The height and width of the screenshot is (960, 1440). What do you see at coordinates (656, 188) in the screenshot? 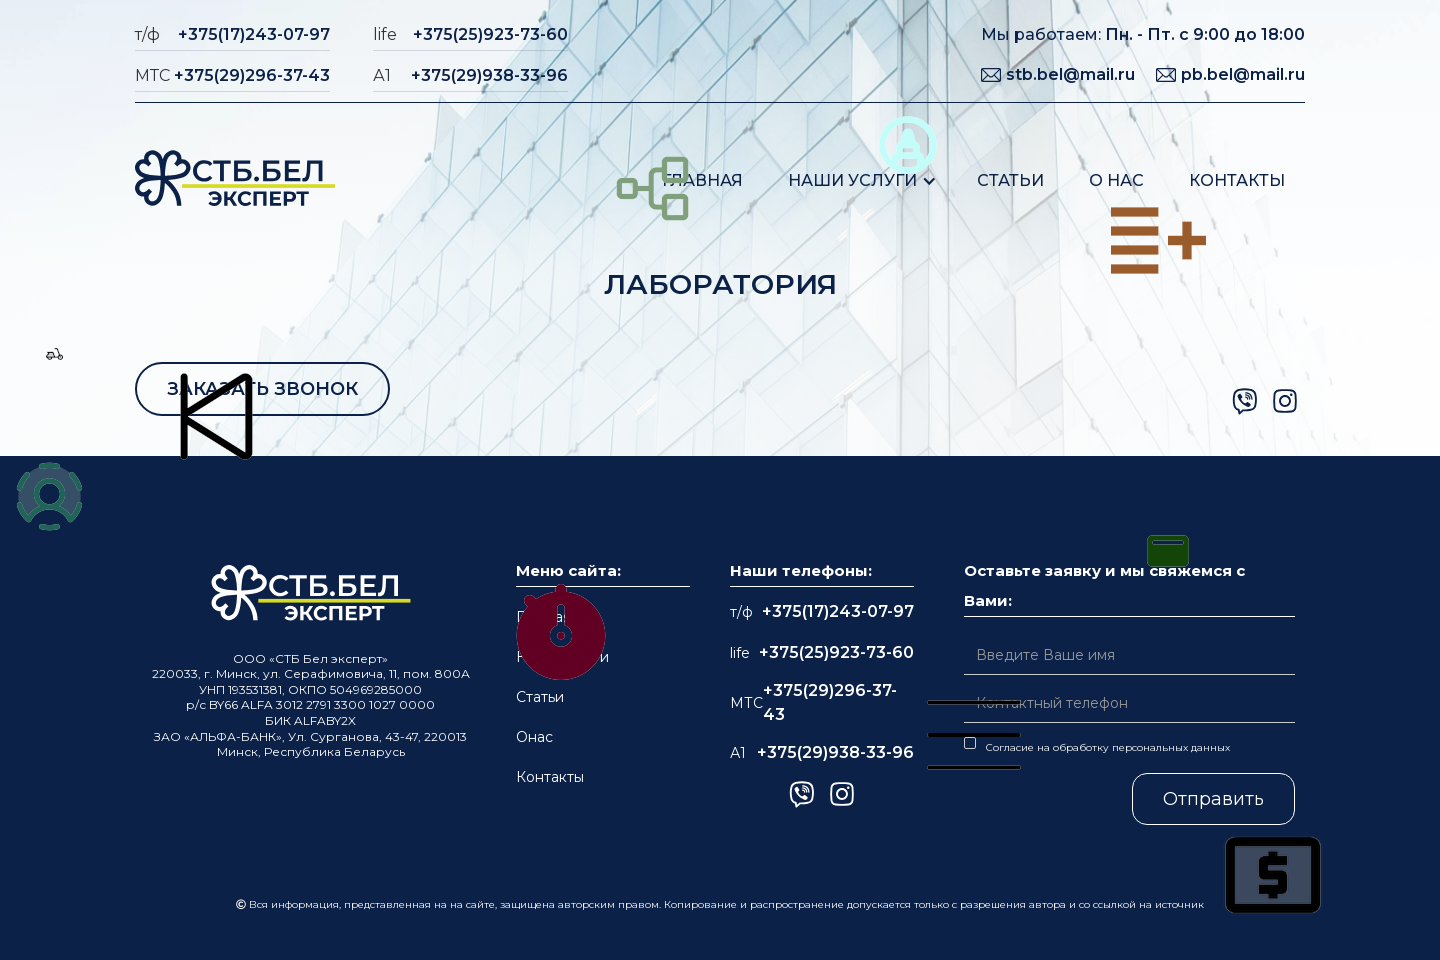
I see `view hierarchical organization or folder structure` at bounding box center [656, 188].